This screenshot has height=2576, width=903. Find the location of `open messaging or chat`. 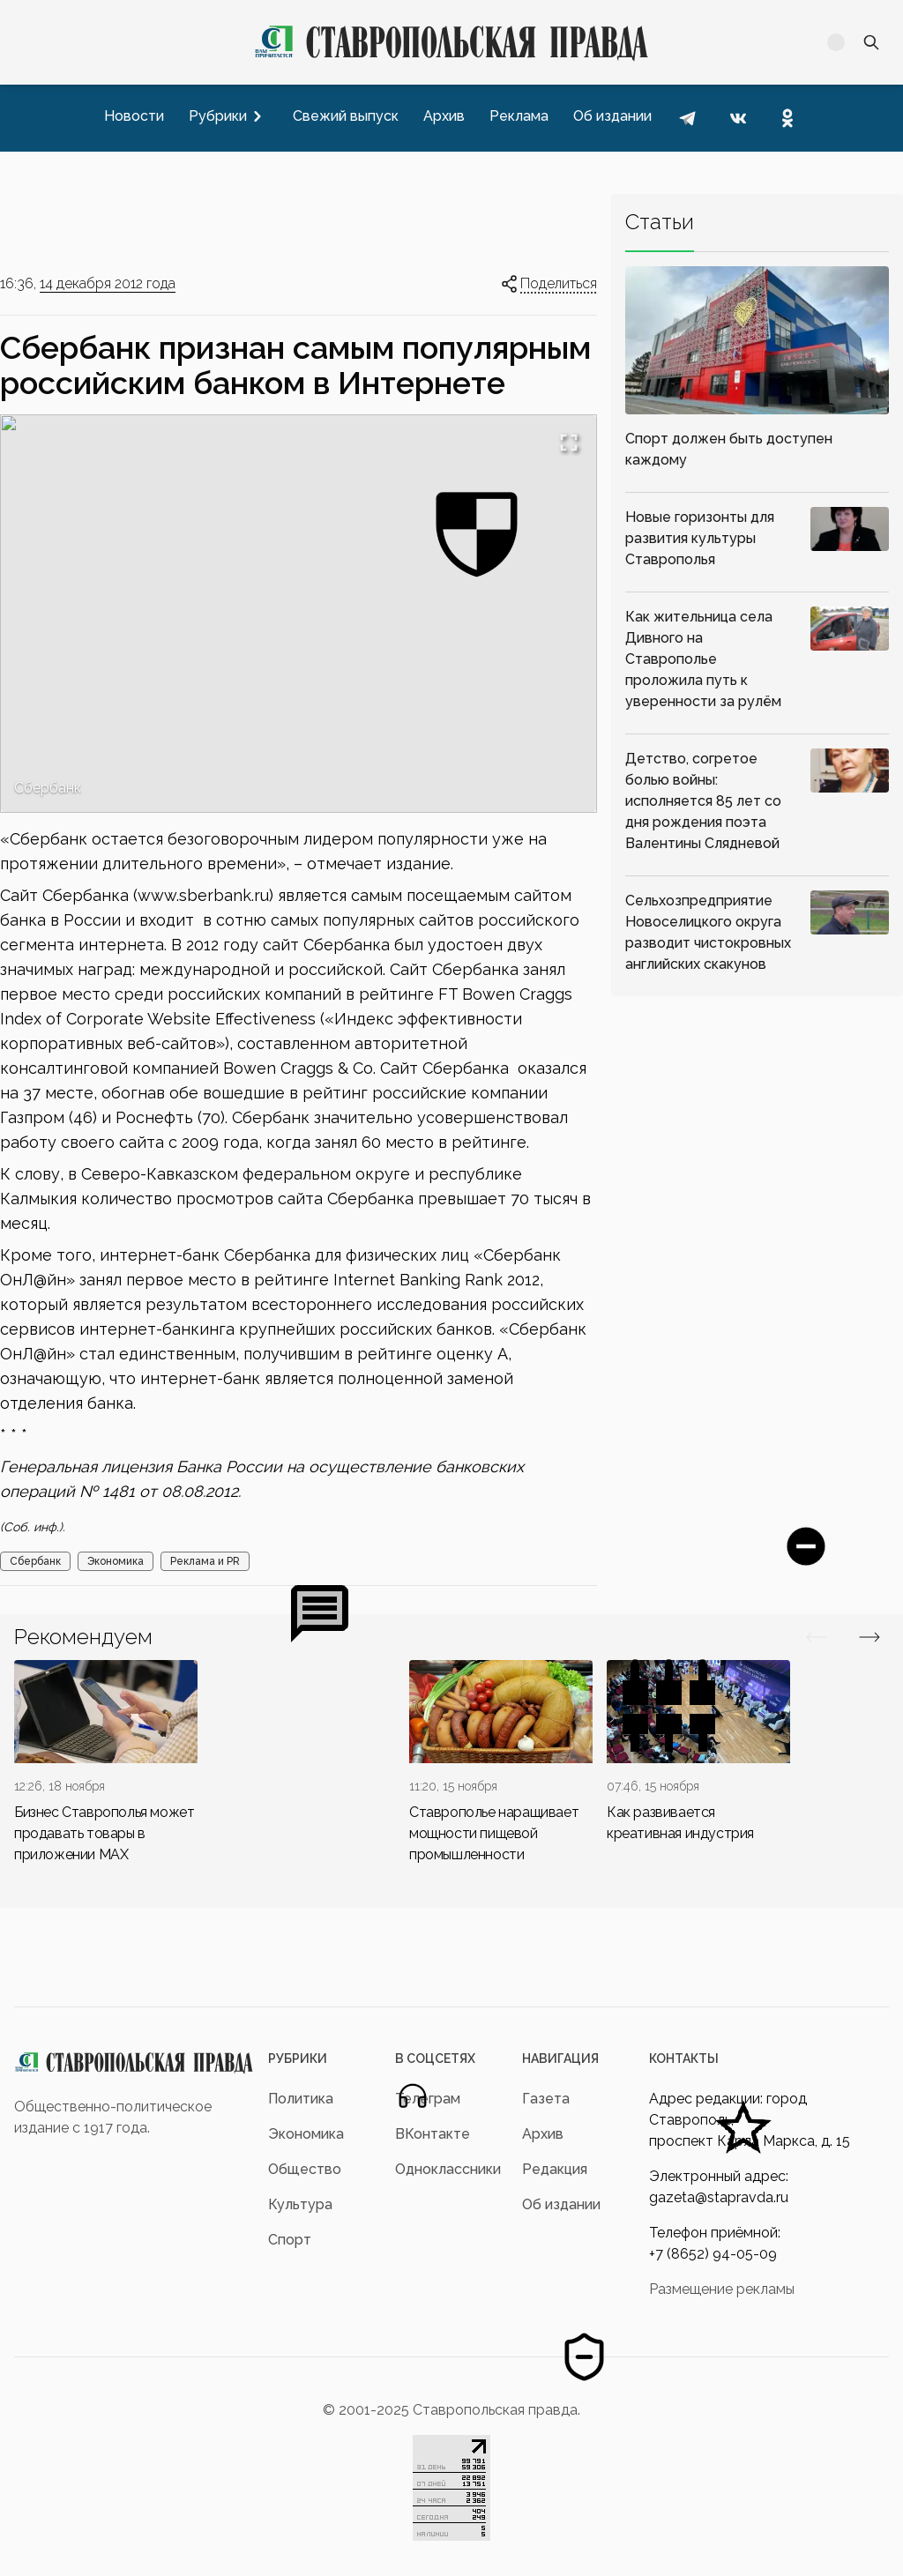

open messaging or chat is located at coordinates (319, 1613).